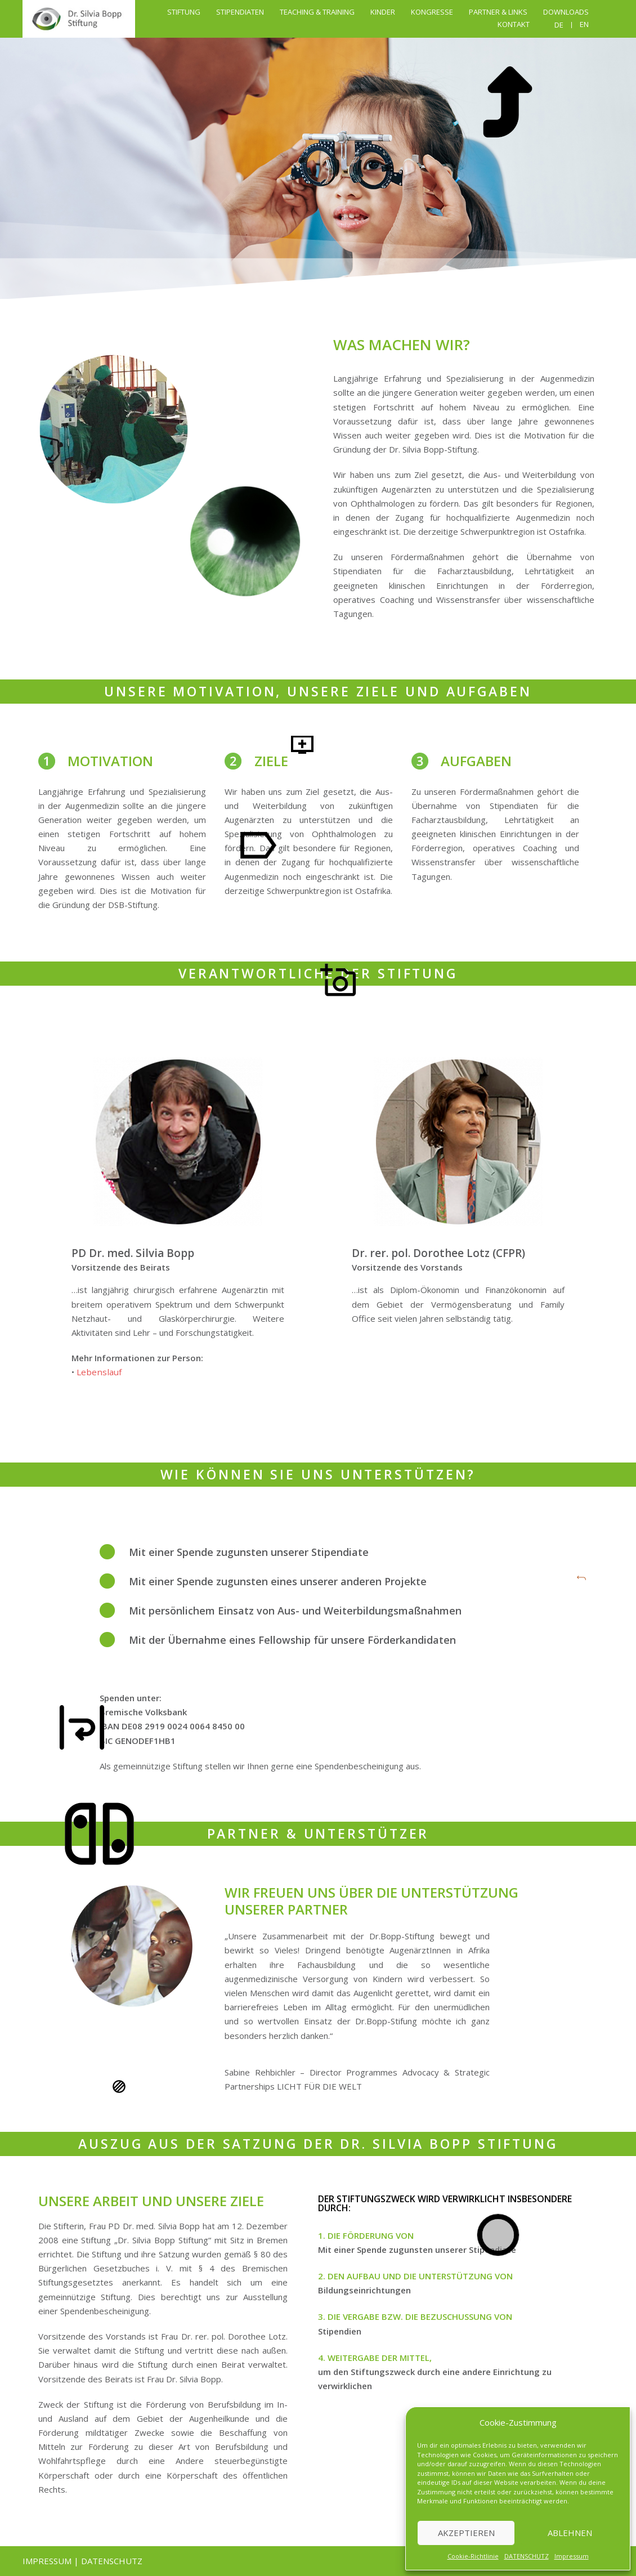 The width and height of the screenshot is (636, 2576). Describe the element at coordinates (581, 1578) in the screenshot. I see `go back to previous screen` at that location.